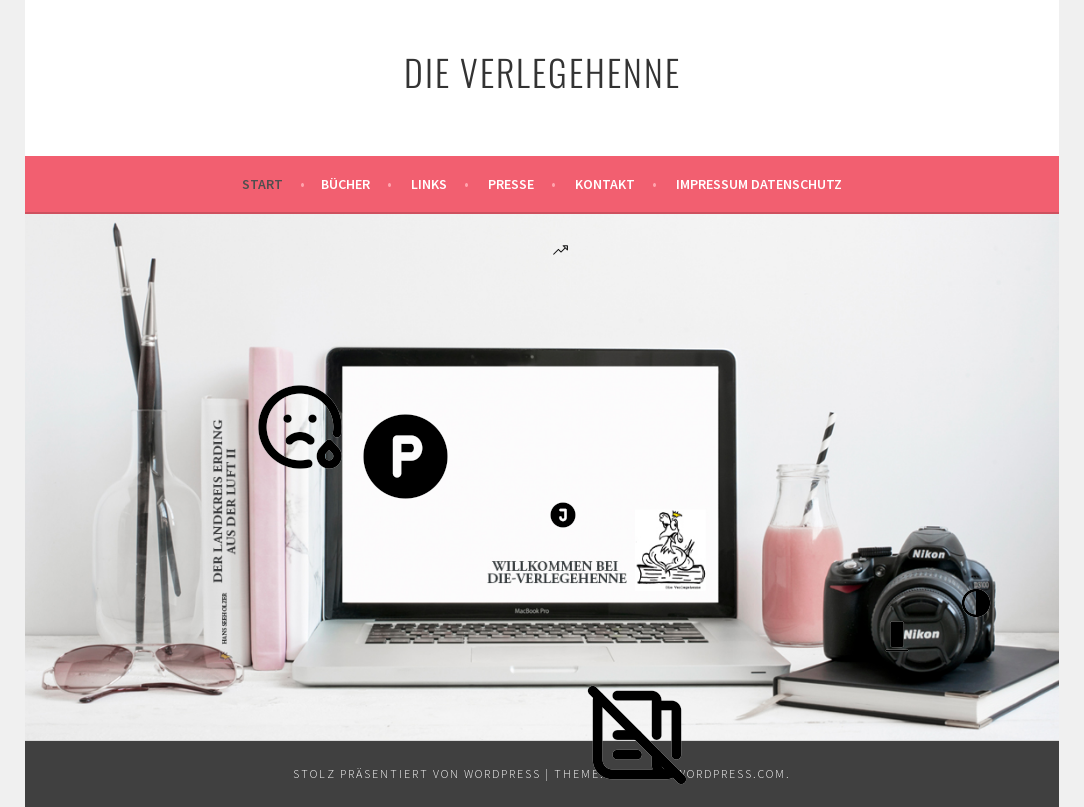 The image size is (1084, 807). What do you see at coordinates (976, 603) in the screenshot?
I see `adjust display brightness to 50%` at bounding box center [976, 603].